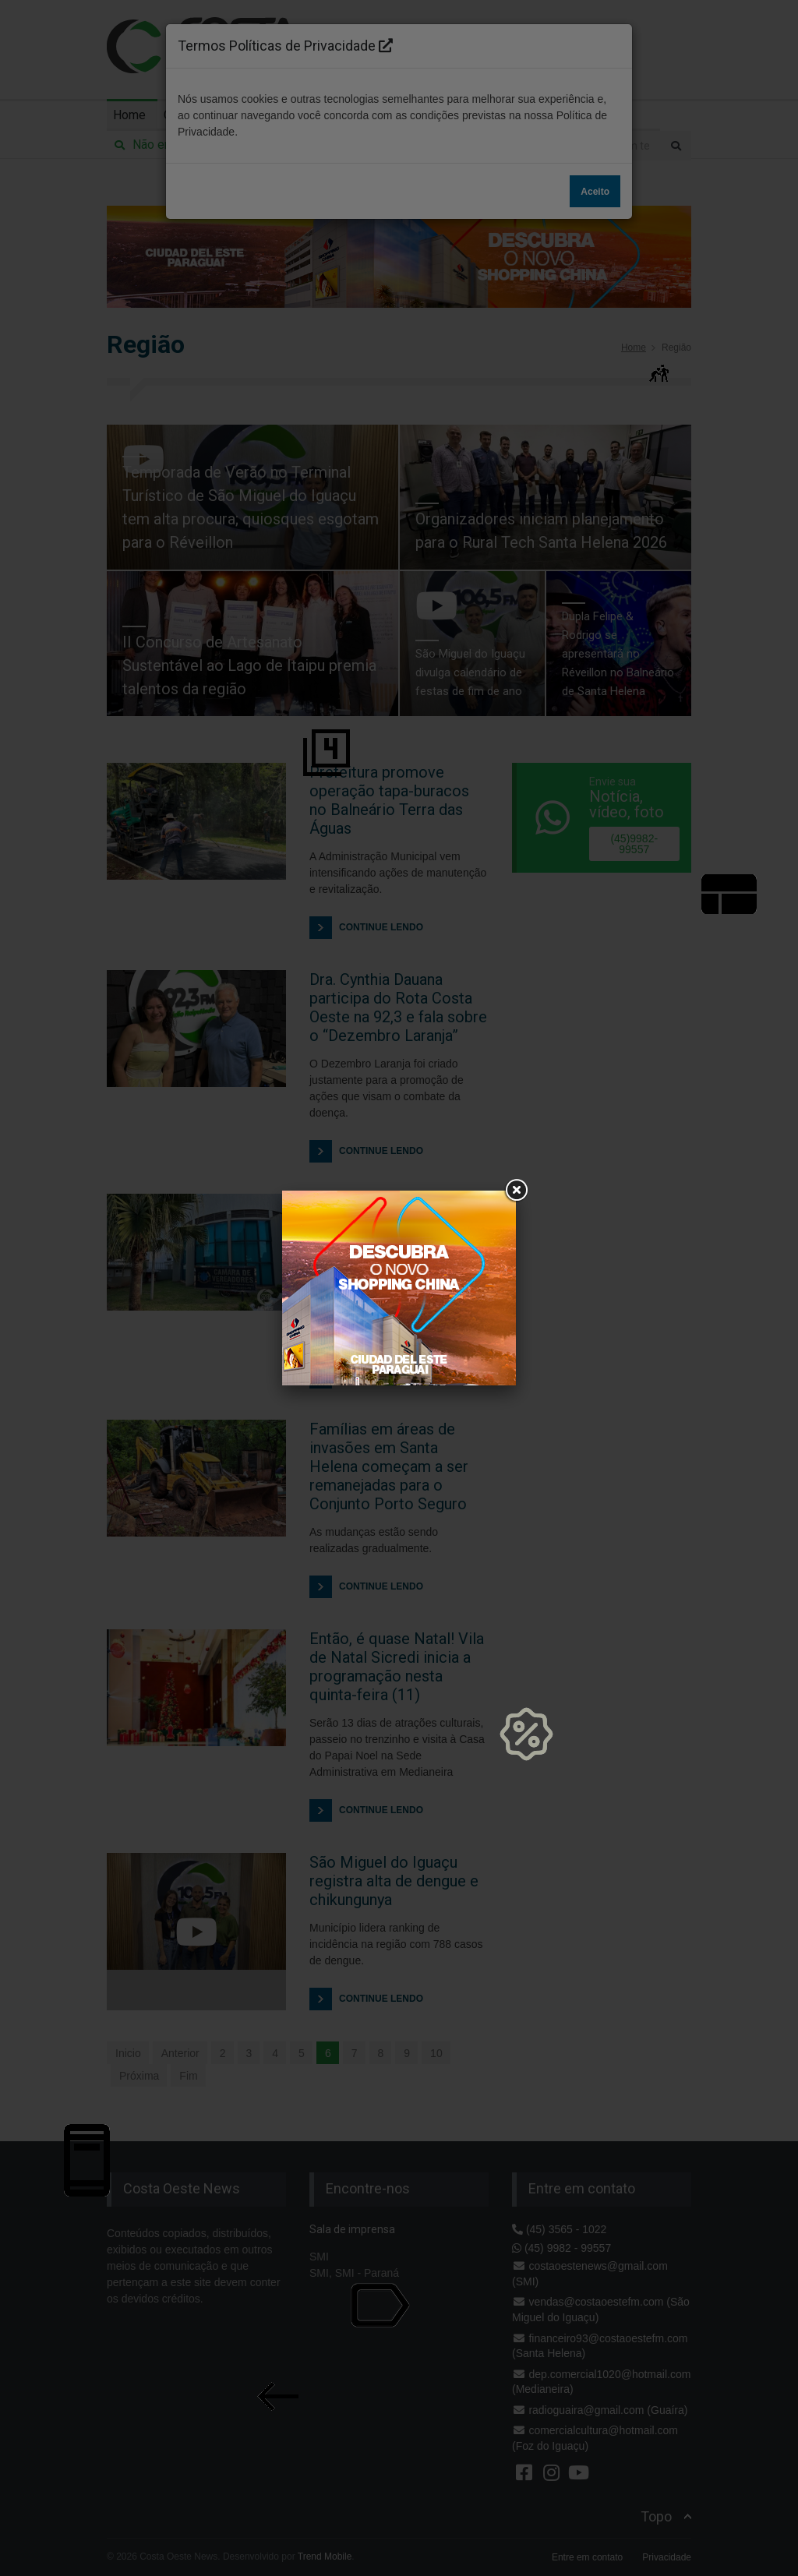 The width and height of the screenshot is (798, 2576). What do you see at coordinates (727, 894) in the screenshot?
I see `switch to compact view layout` at bounding box center [727, 894].